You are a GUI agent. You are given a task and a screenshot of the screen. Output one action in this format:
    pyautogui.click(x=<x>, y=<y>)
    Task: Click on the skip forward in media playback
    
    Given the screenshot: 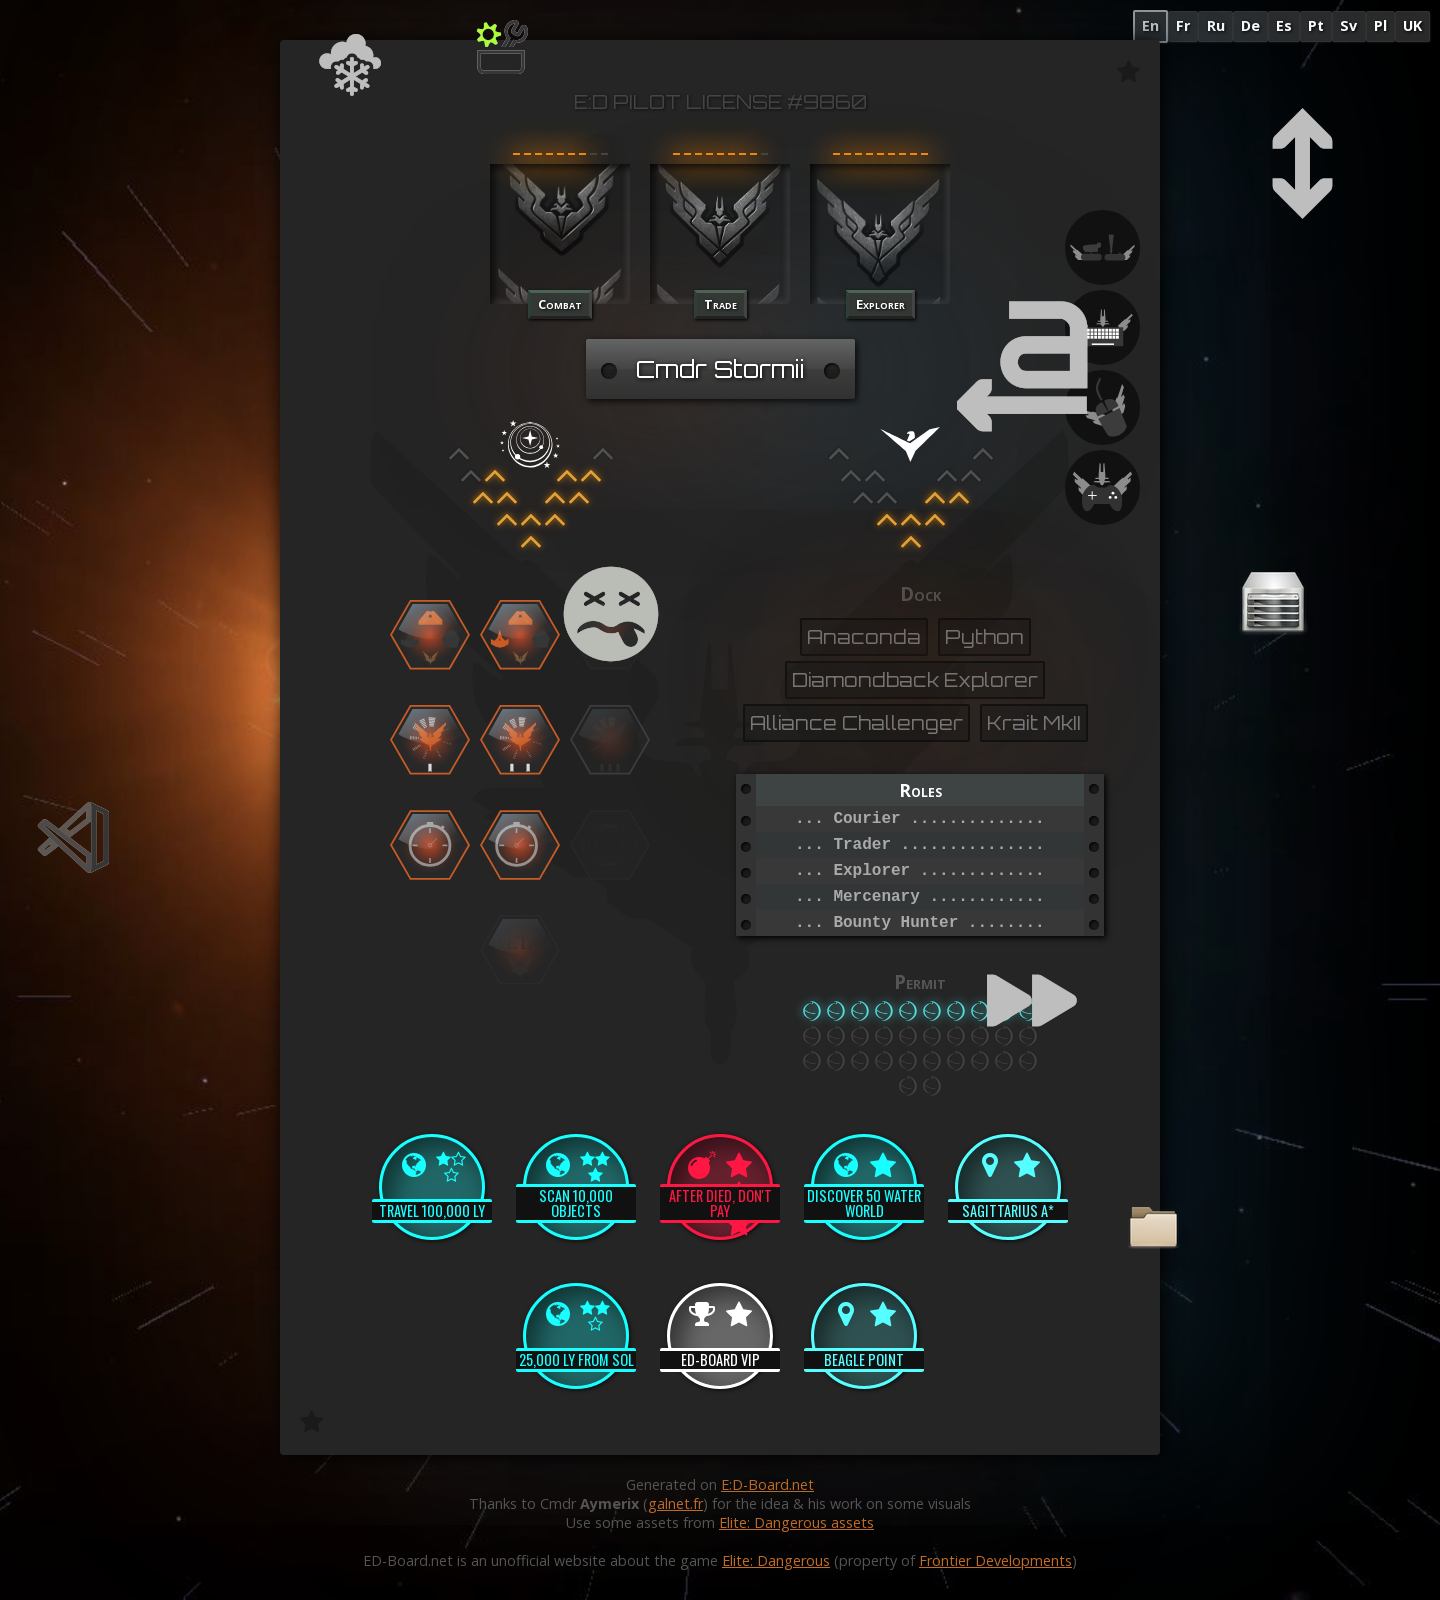 What is the action you would take?
    pyautogui.click(x=1032, y=1000)
    